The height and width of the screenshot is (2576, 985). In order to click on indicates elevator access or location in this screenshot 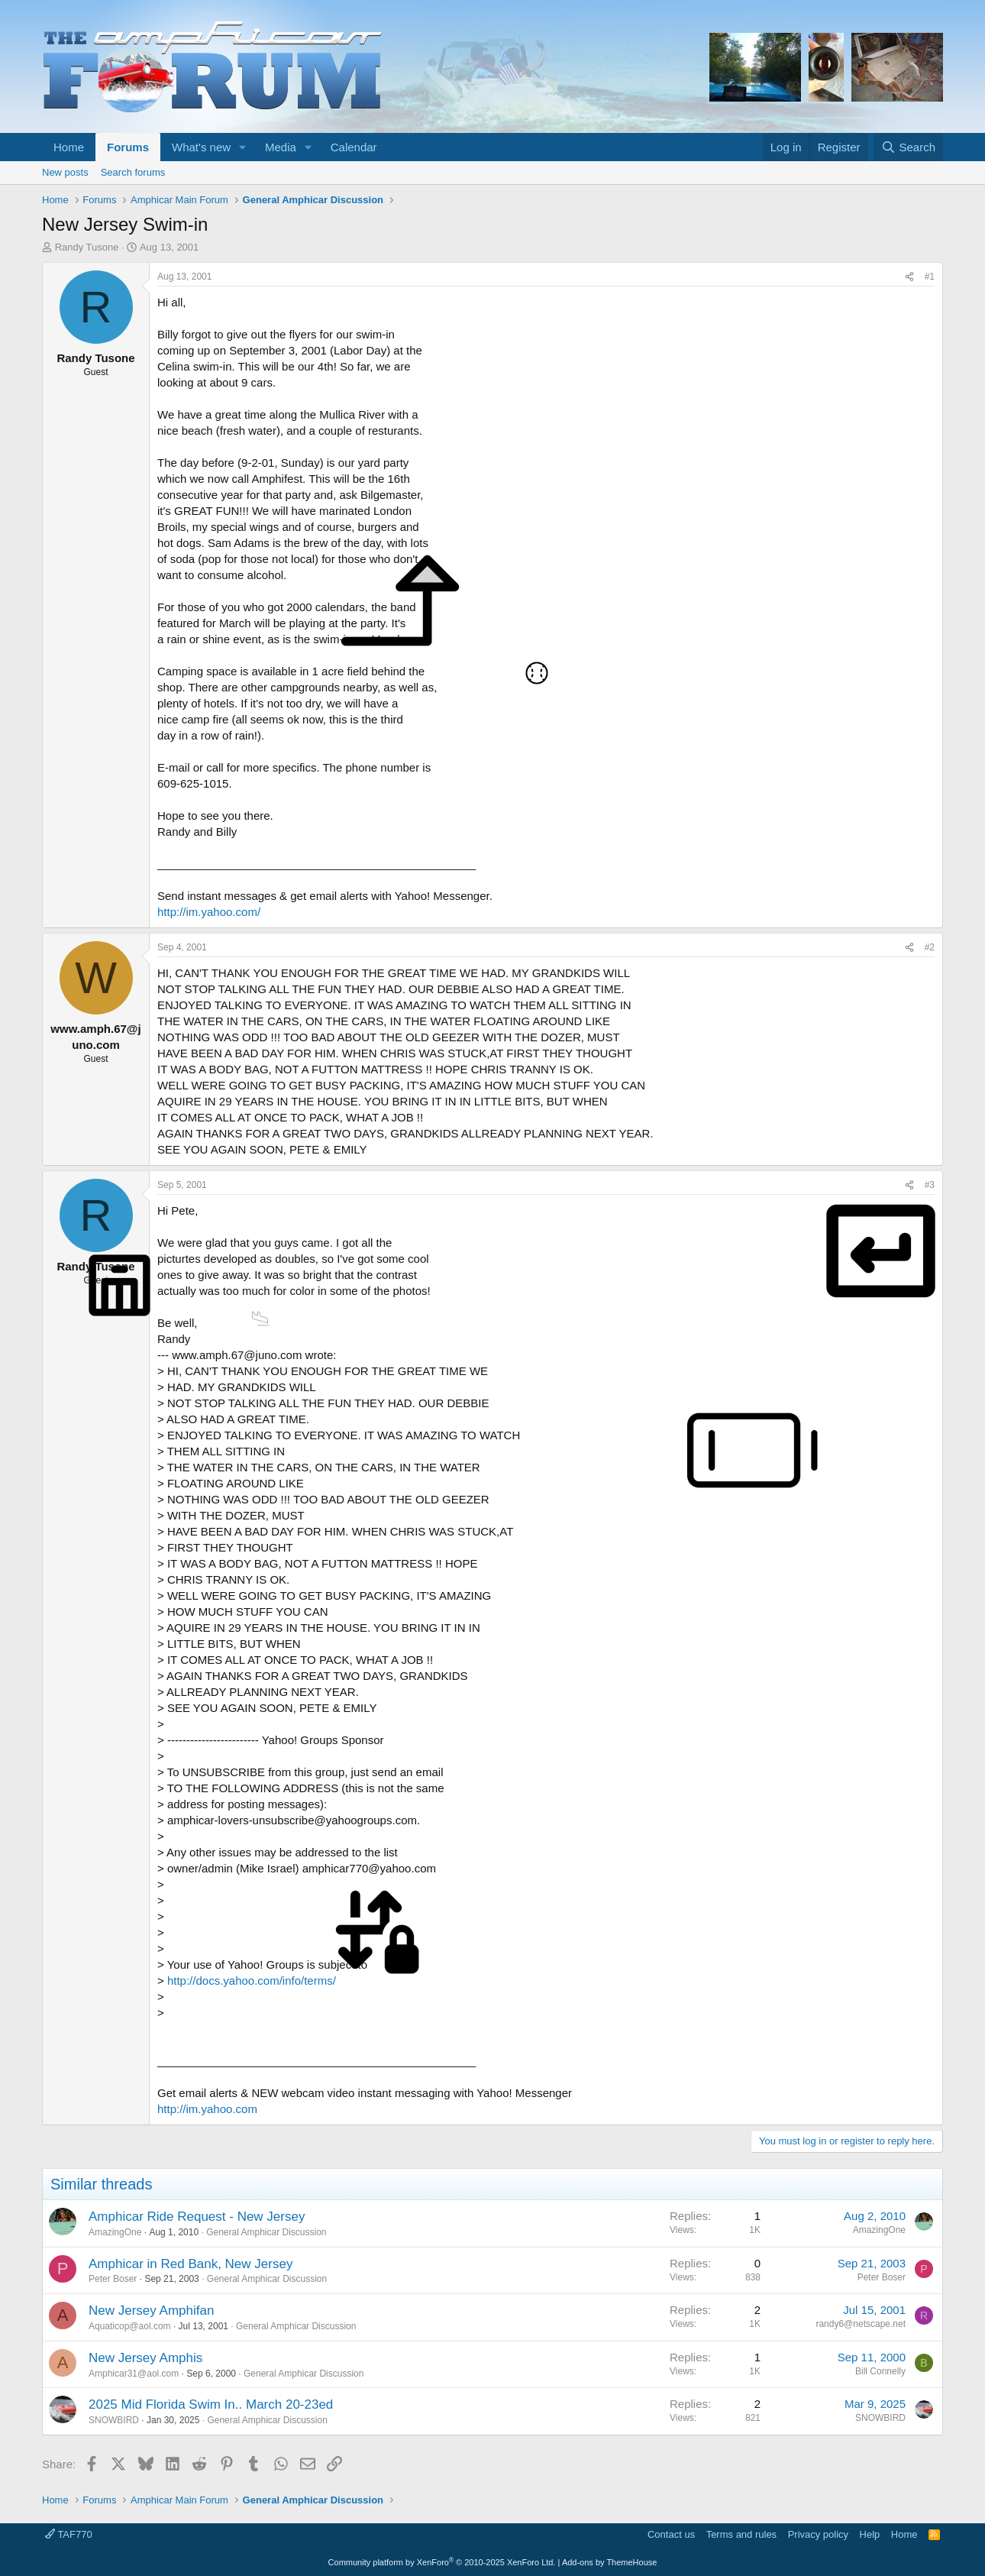, I will do `click(119, 1285)`.